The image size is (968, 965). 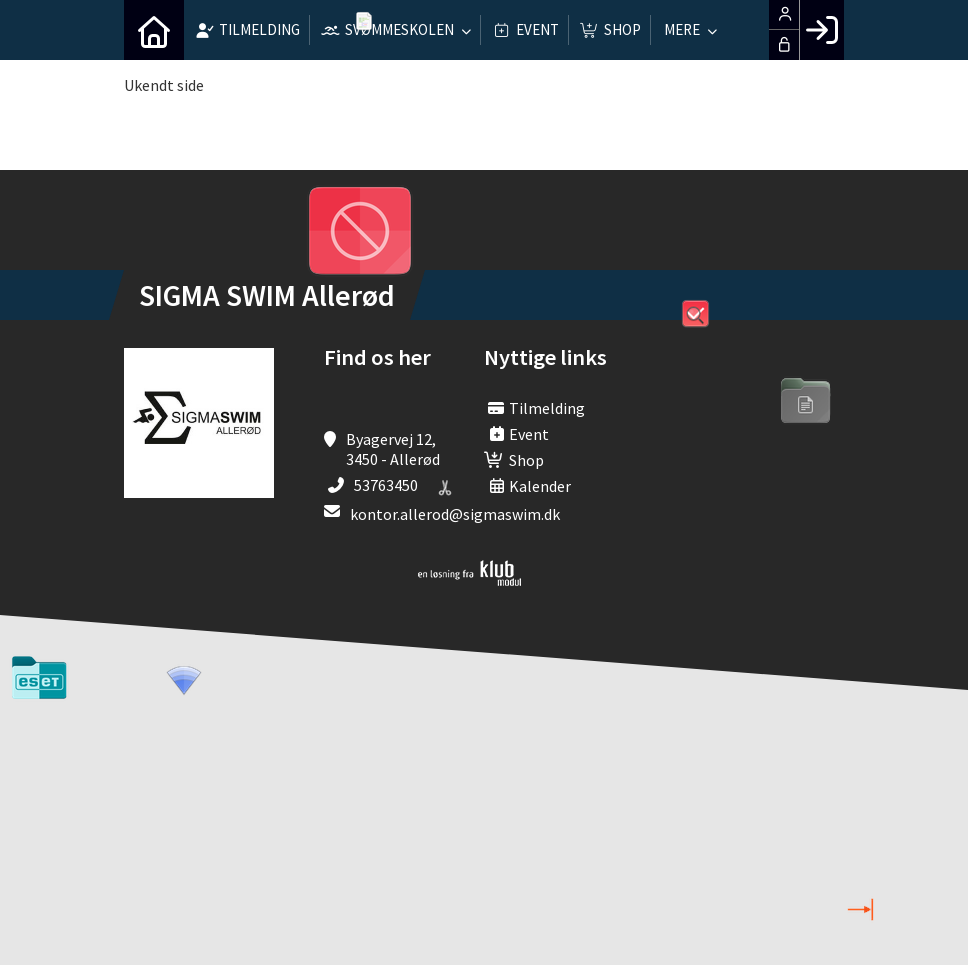 What do you see at coordinates (445, 488) in the screenshot?
I see `cut selected content to clipboard` at bounding box center [445, 488].